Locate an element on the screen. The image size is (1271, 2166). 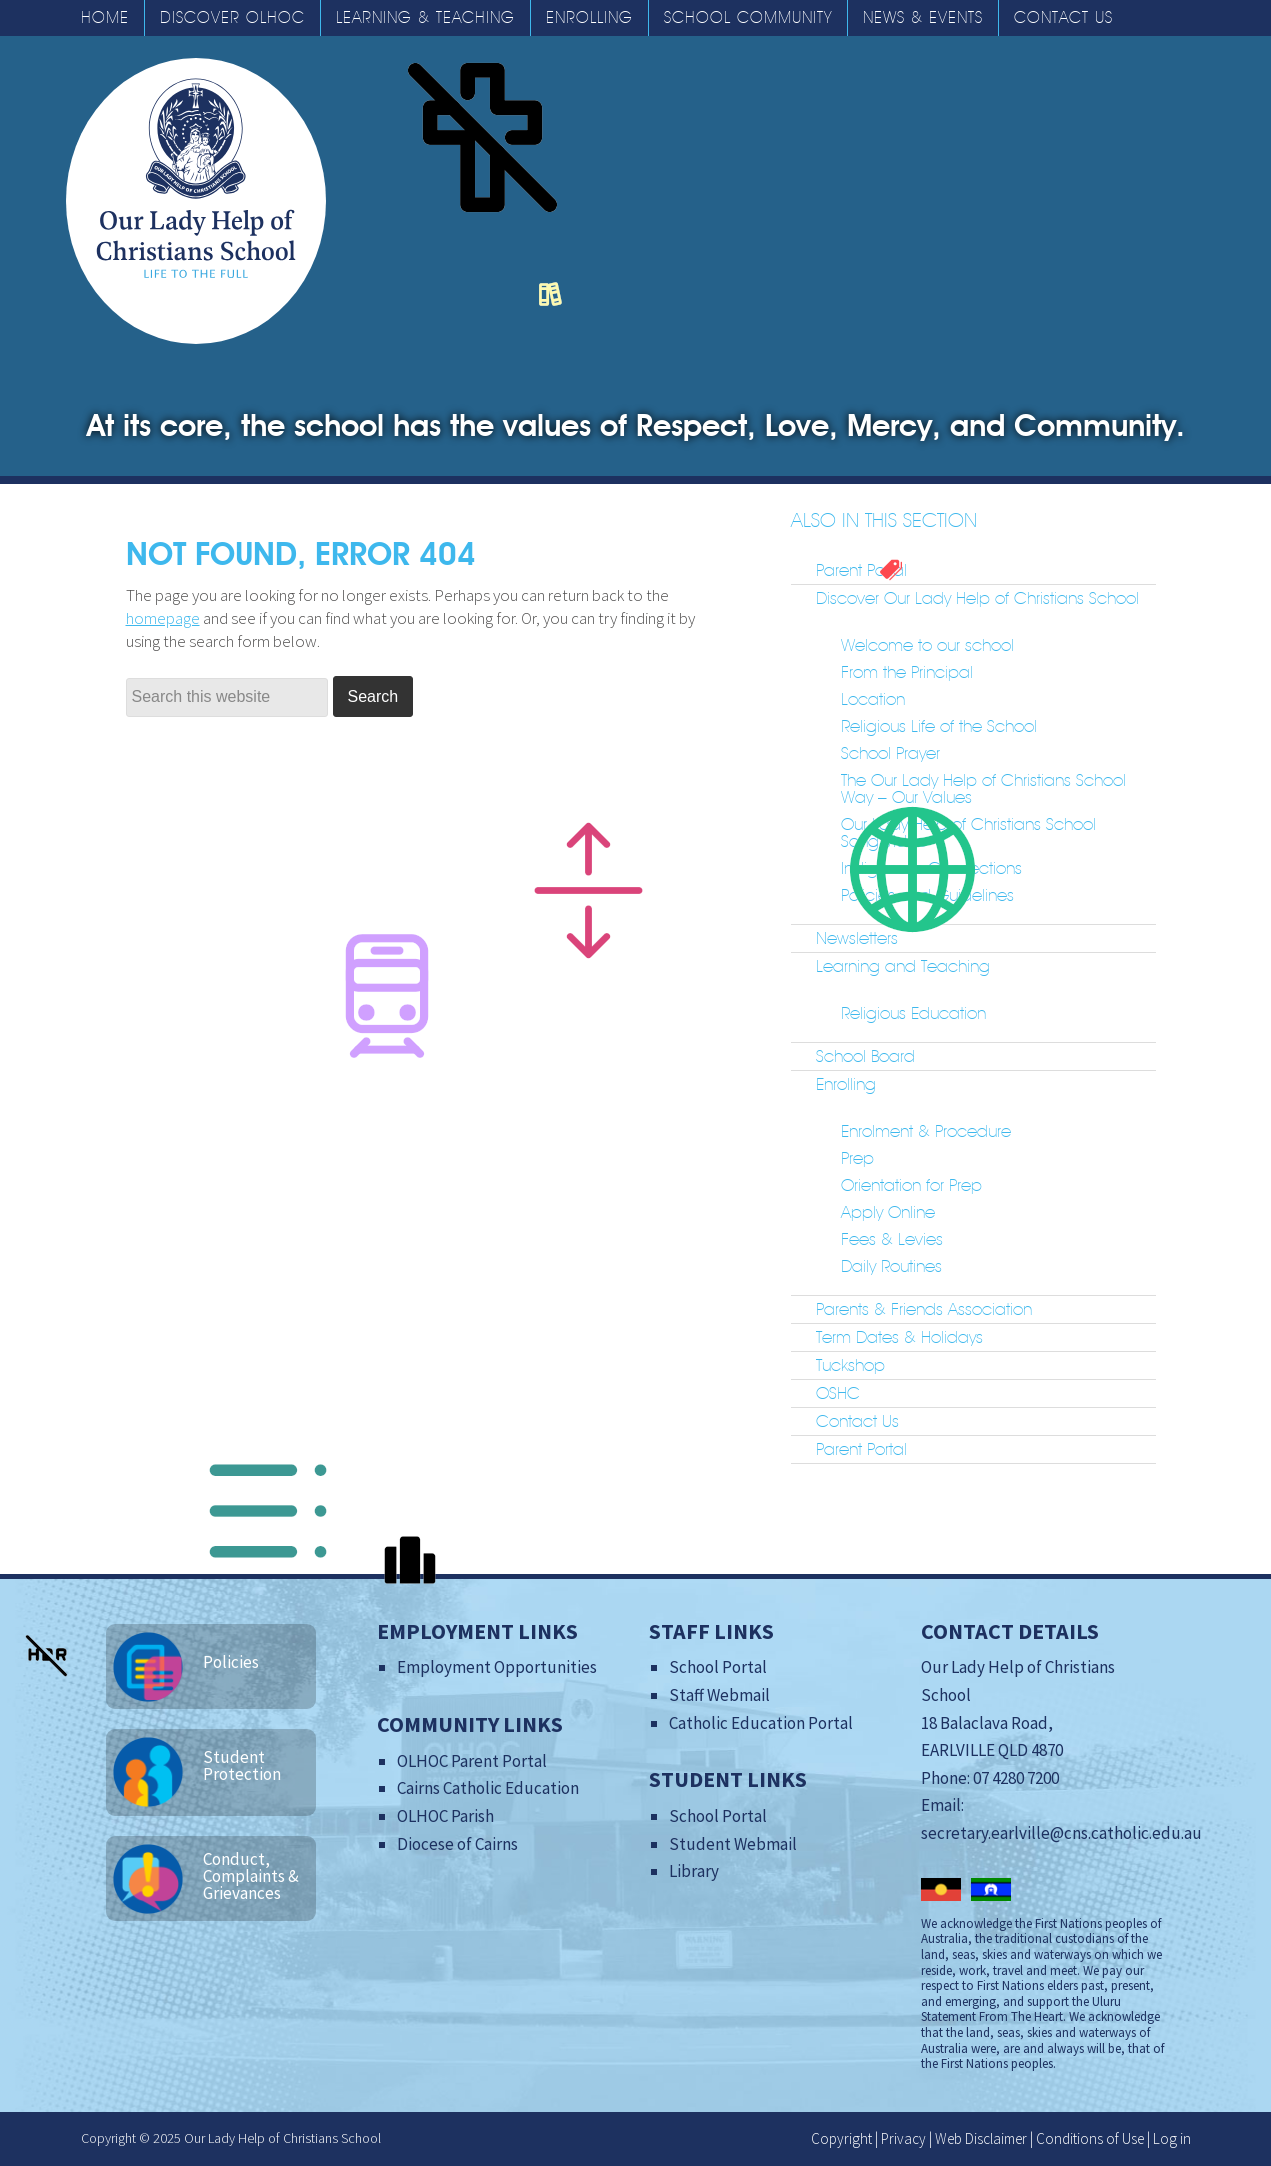
view table of contents is located at coordinates (268, 1511).